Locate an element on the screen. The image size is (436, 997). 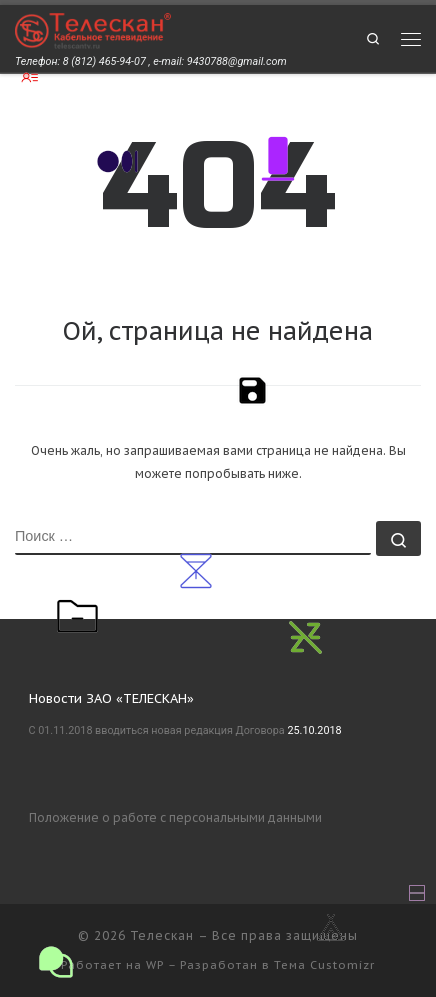
open messaging or chat conversations is located at coordinates (56, 962).